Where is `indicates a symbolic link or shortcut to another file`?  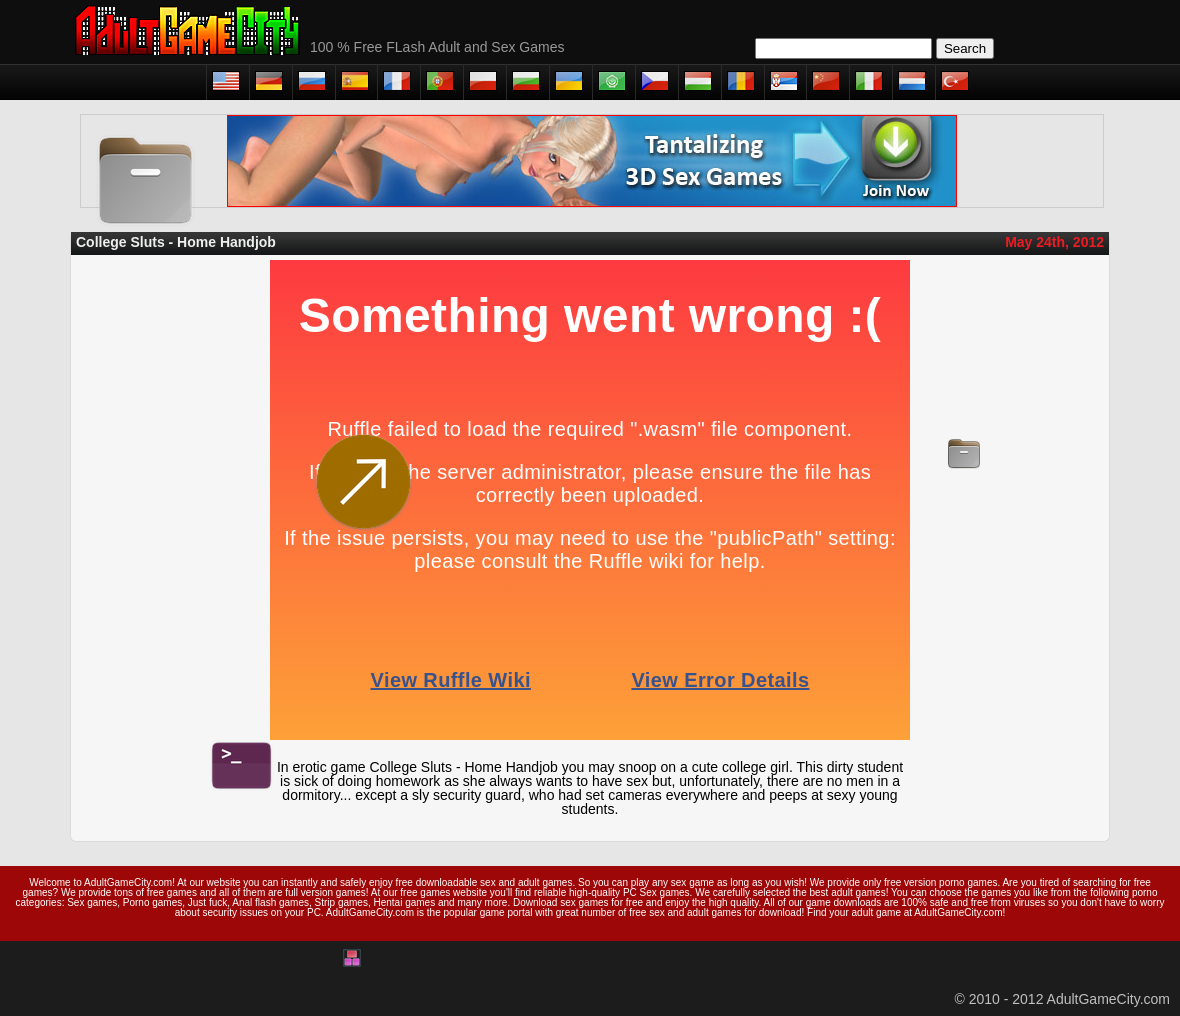 indicates a symbolic link or shortcut to another file is located at coordinates (363, 481).